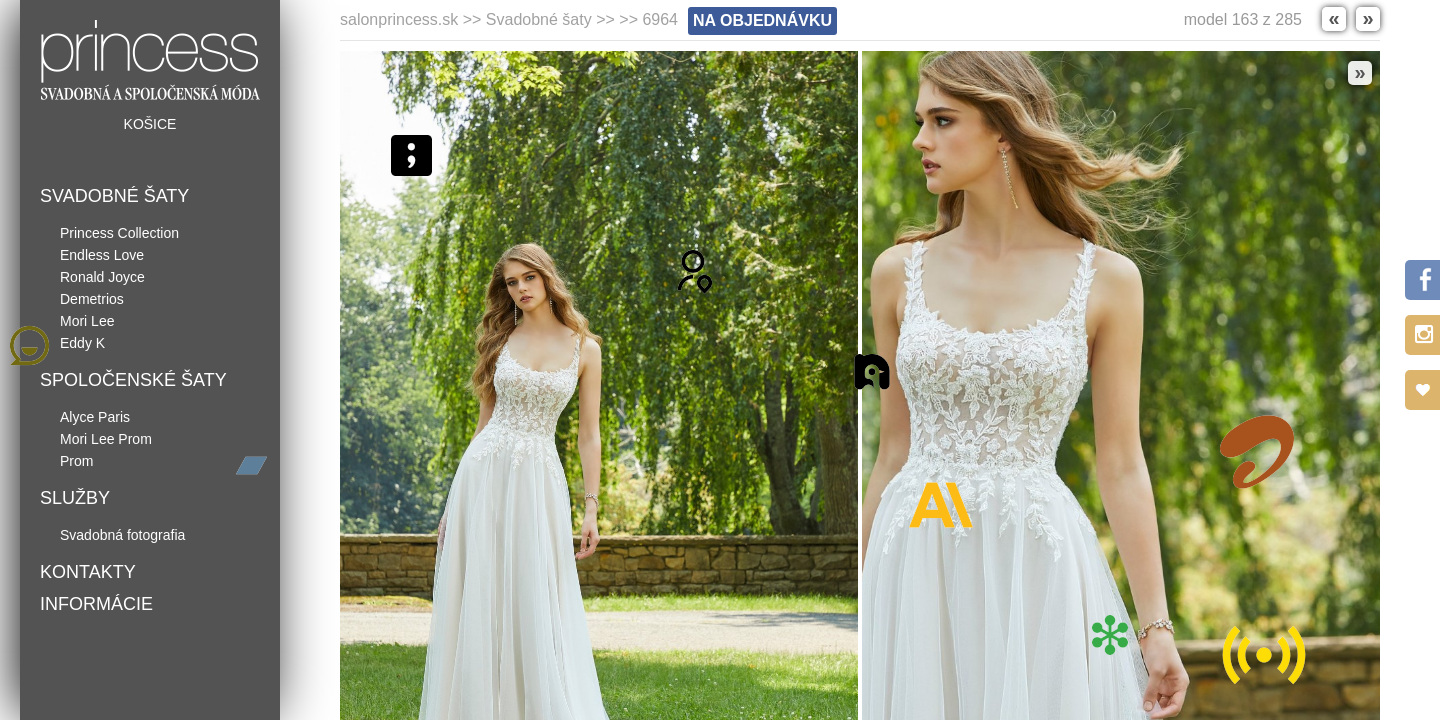 Image resolution: width=1440 pixels, height=720 pixels. What do you see at coordinates (411, 155) in the screenshot?
I see `open tldraw whiteboard application` at bounding box center [411, 155].